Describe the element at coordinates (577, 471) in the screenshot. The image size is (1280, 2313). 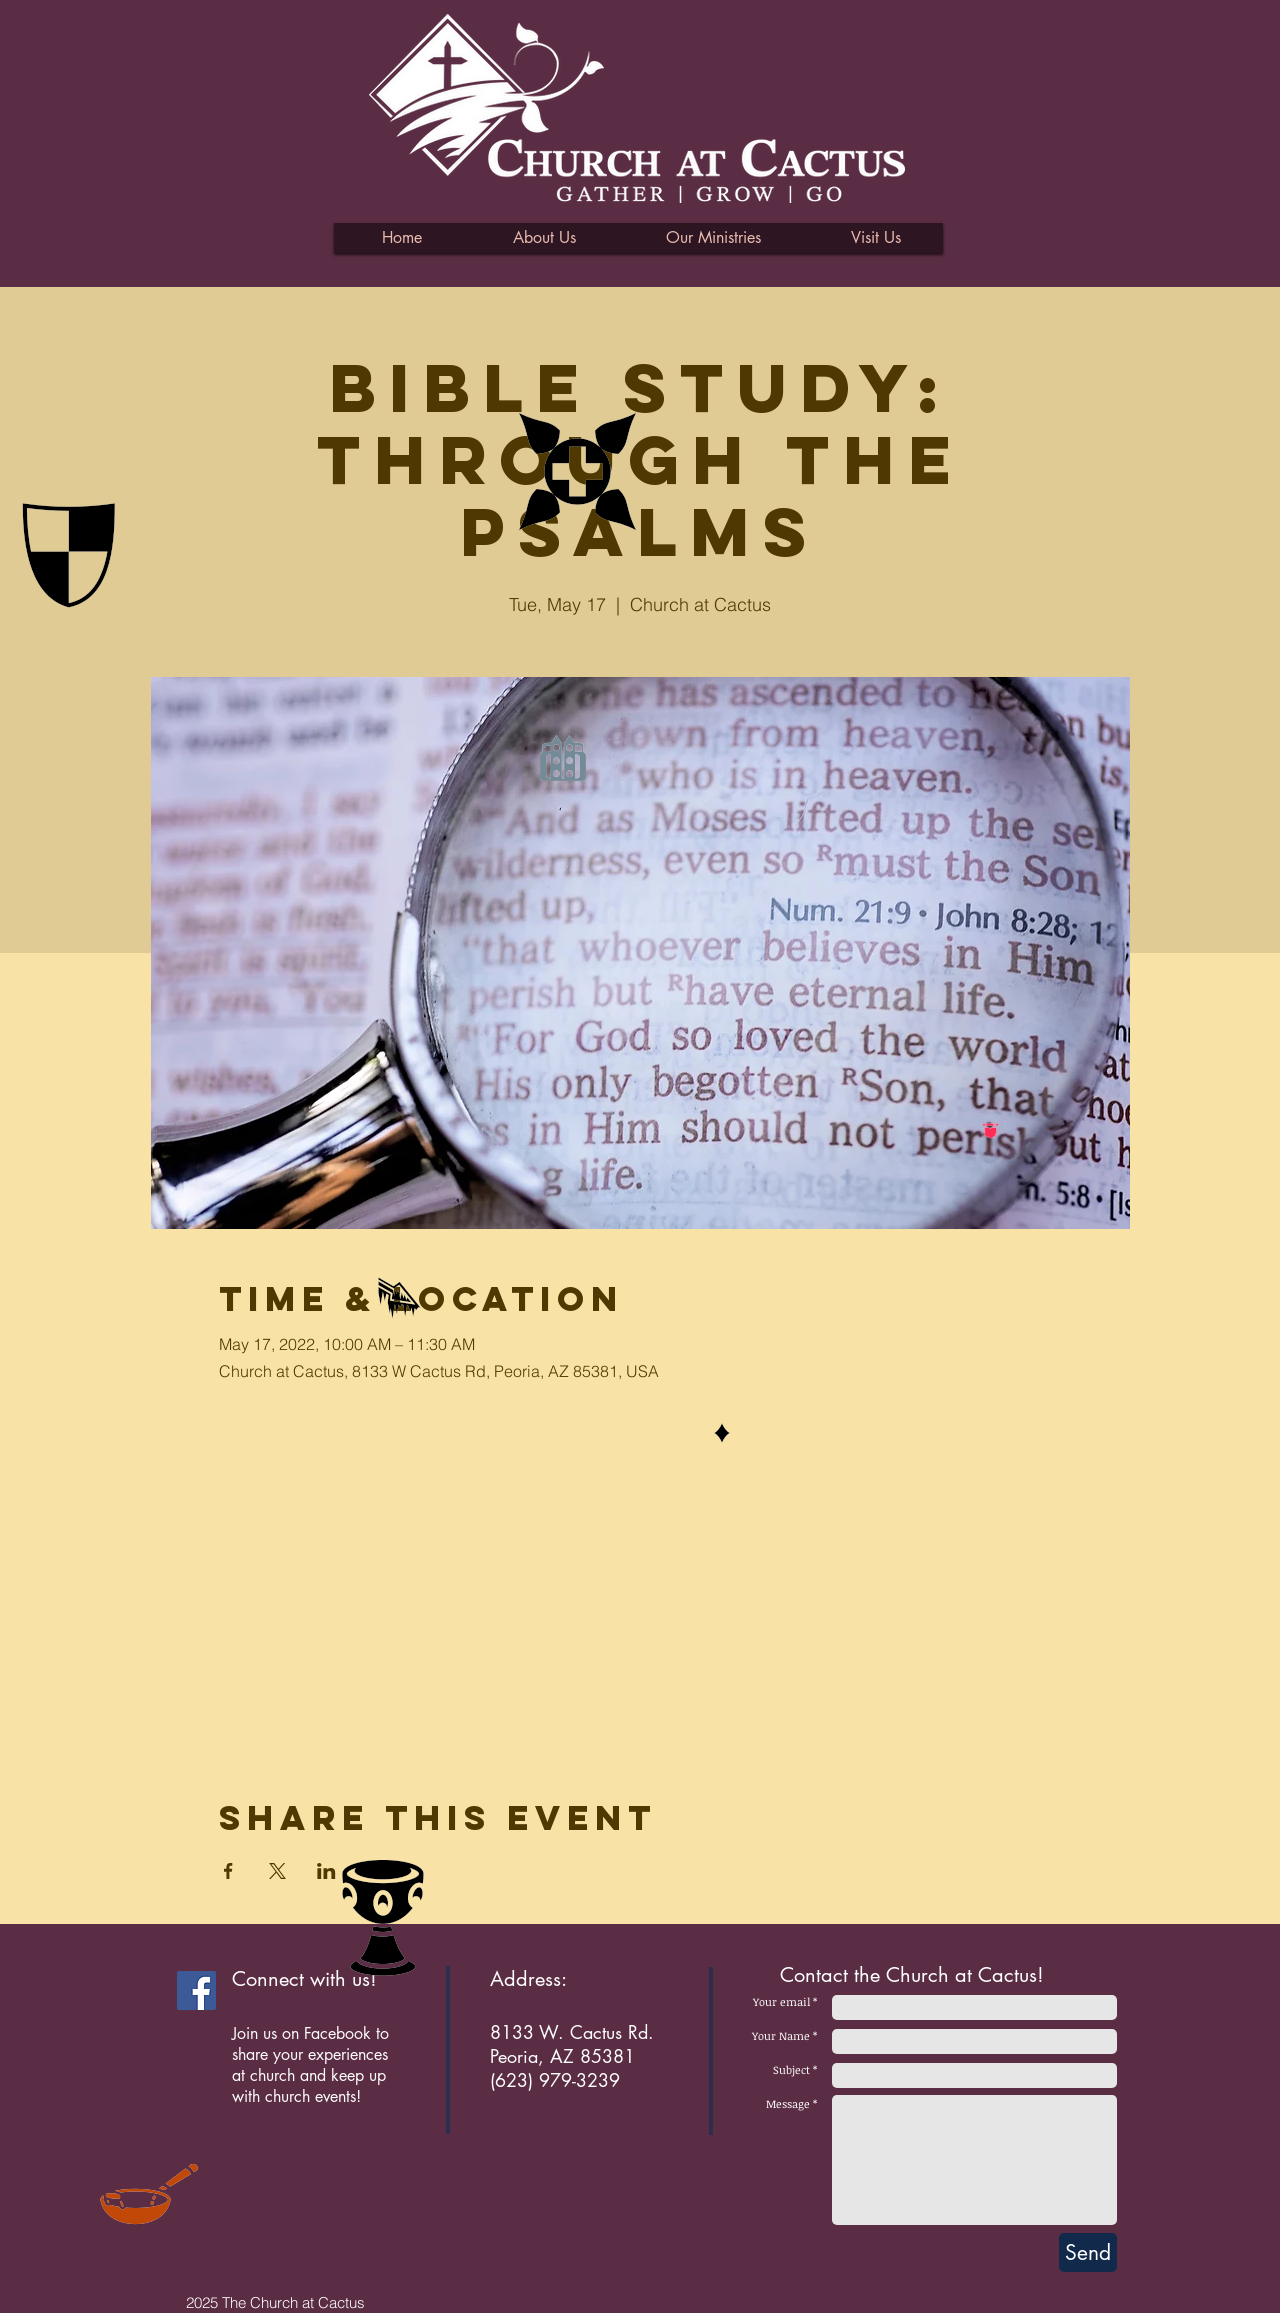
I see `indicates level four or advanced tier achievement` at that location.